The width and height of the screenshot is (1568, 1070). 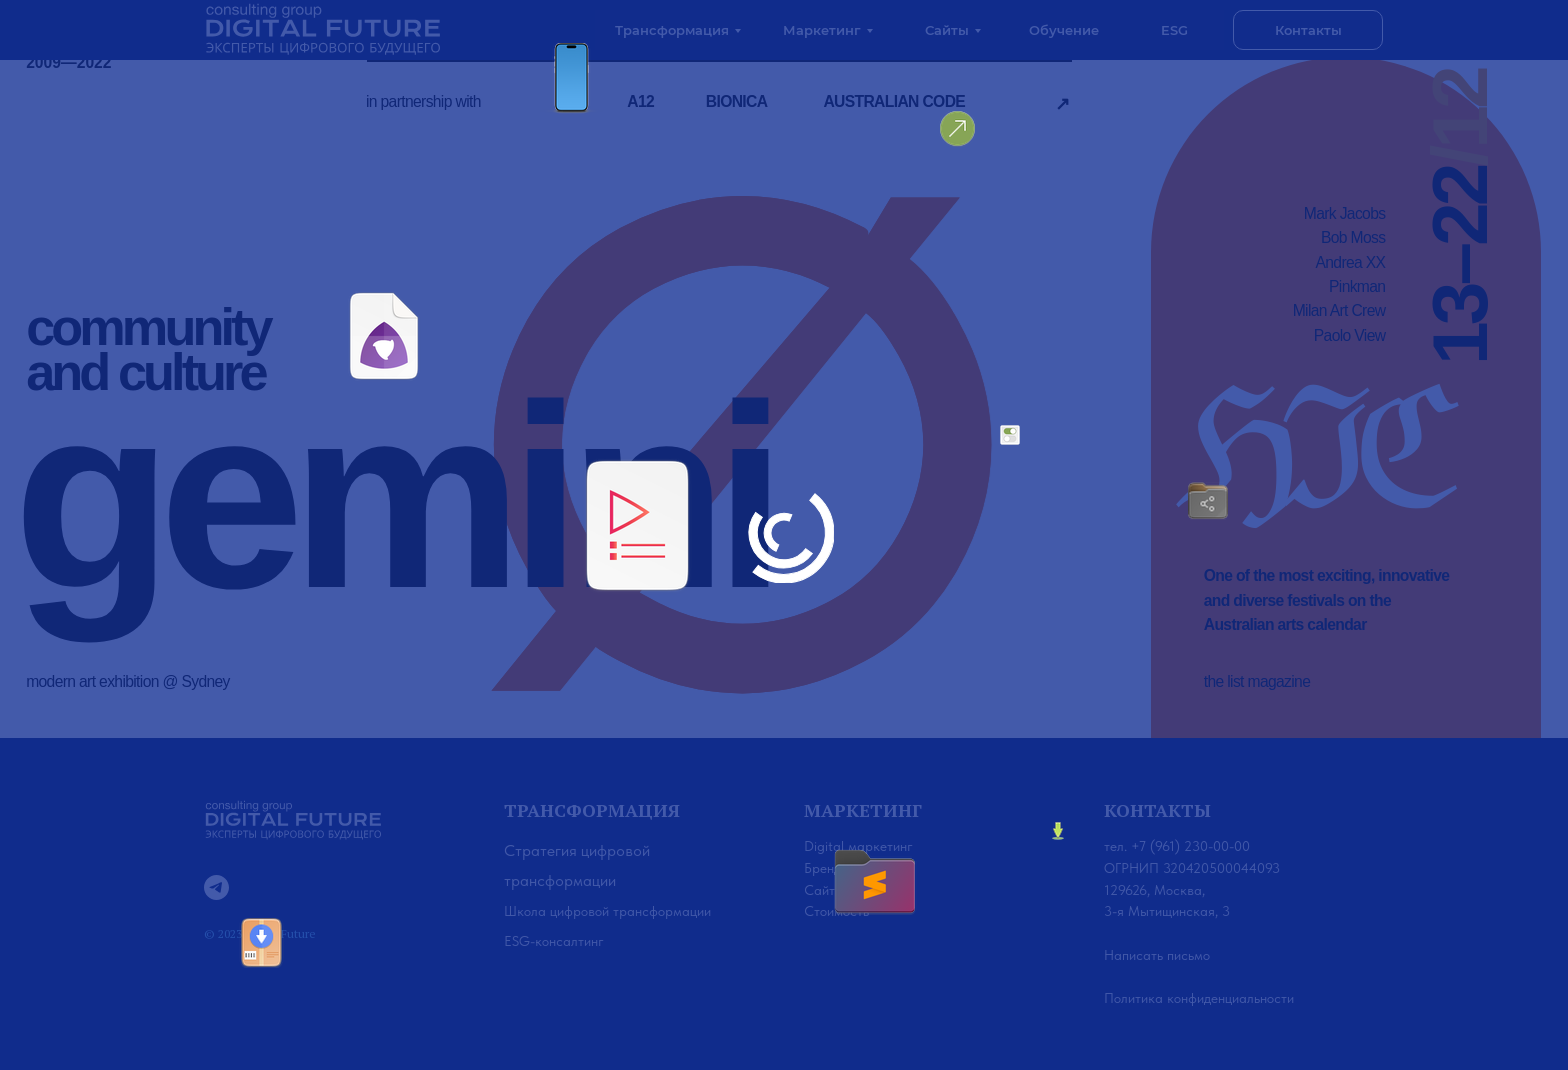 I want to click on indicates a symbolic link or shortcut to another file, so click(x=957, y=128).